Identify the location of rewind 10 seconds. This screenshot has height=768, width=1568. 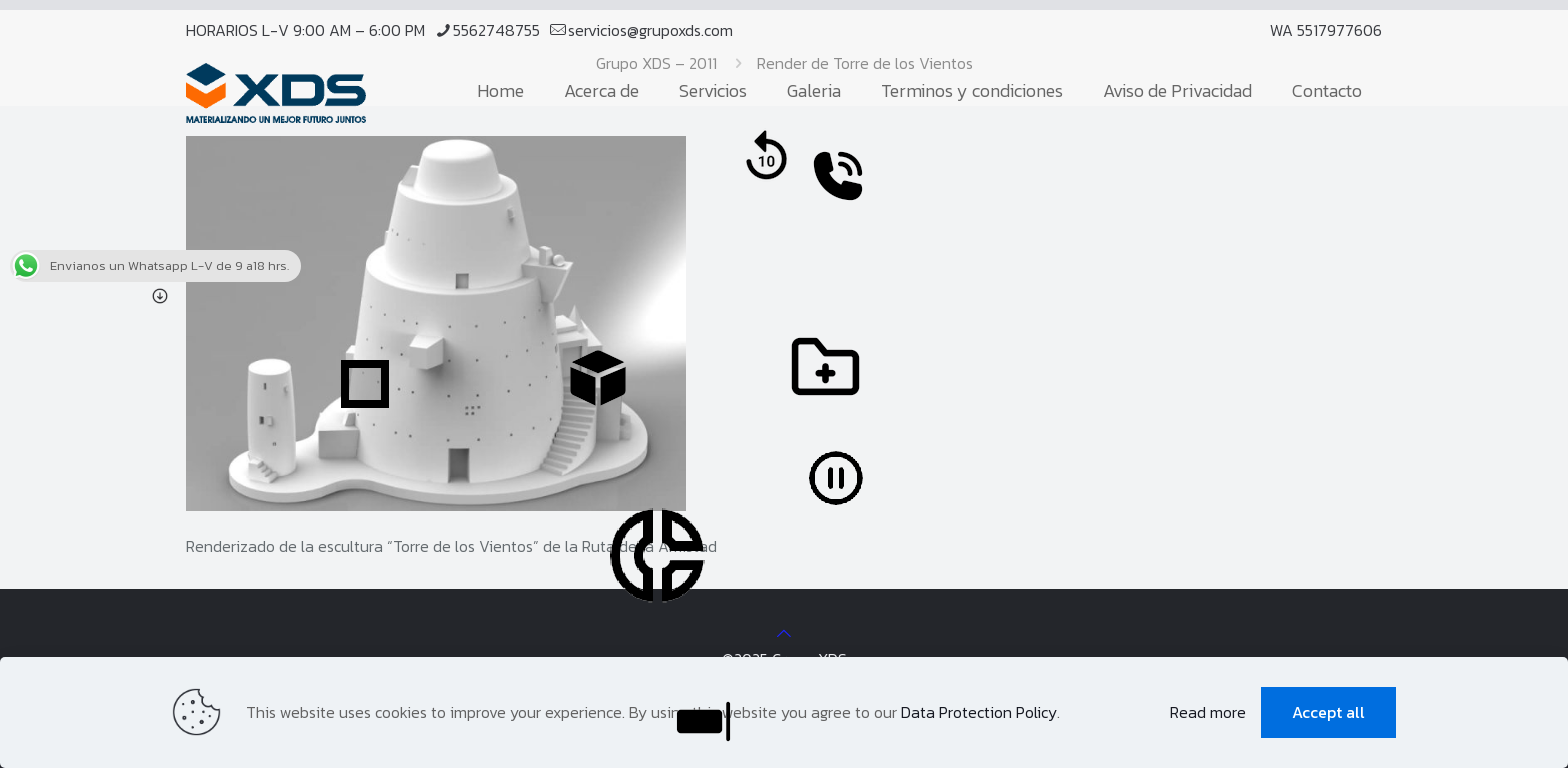
(766, 156).